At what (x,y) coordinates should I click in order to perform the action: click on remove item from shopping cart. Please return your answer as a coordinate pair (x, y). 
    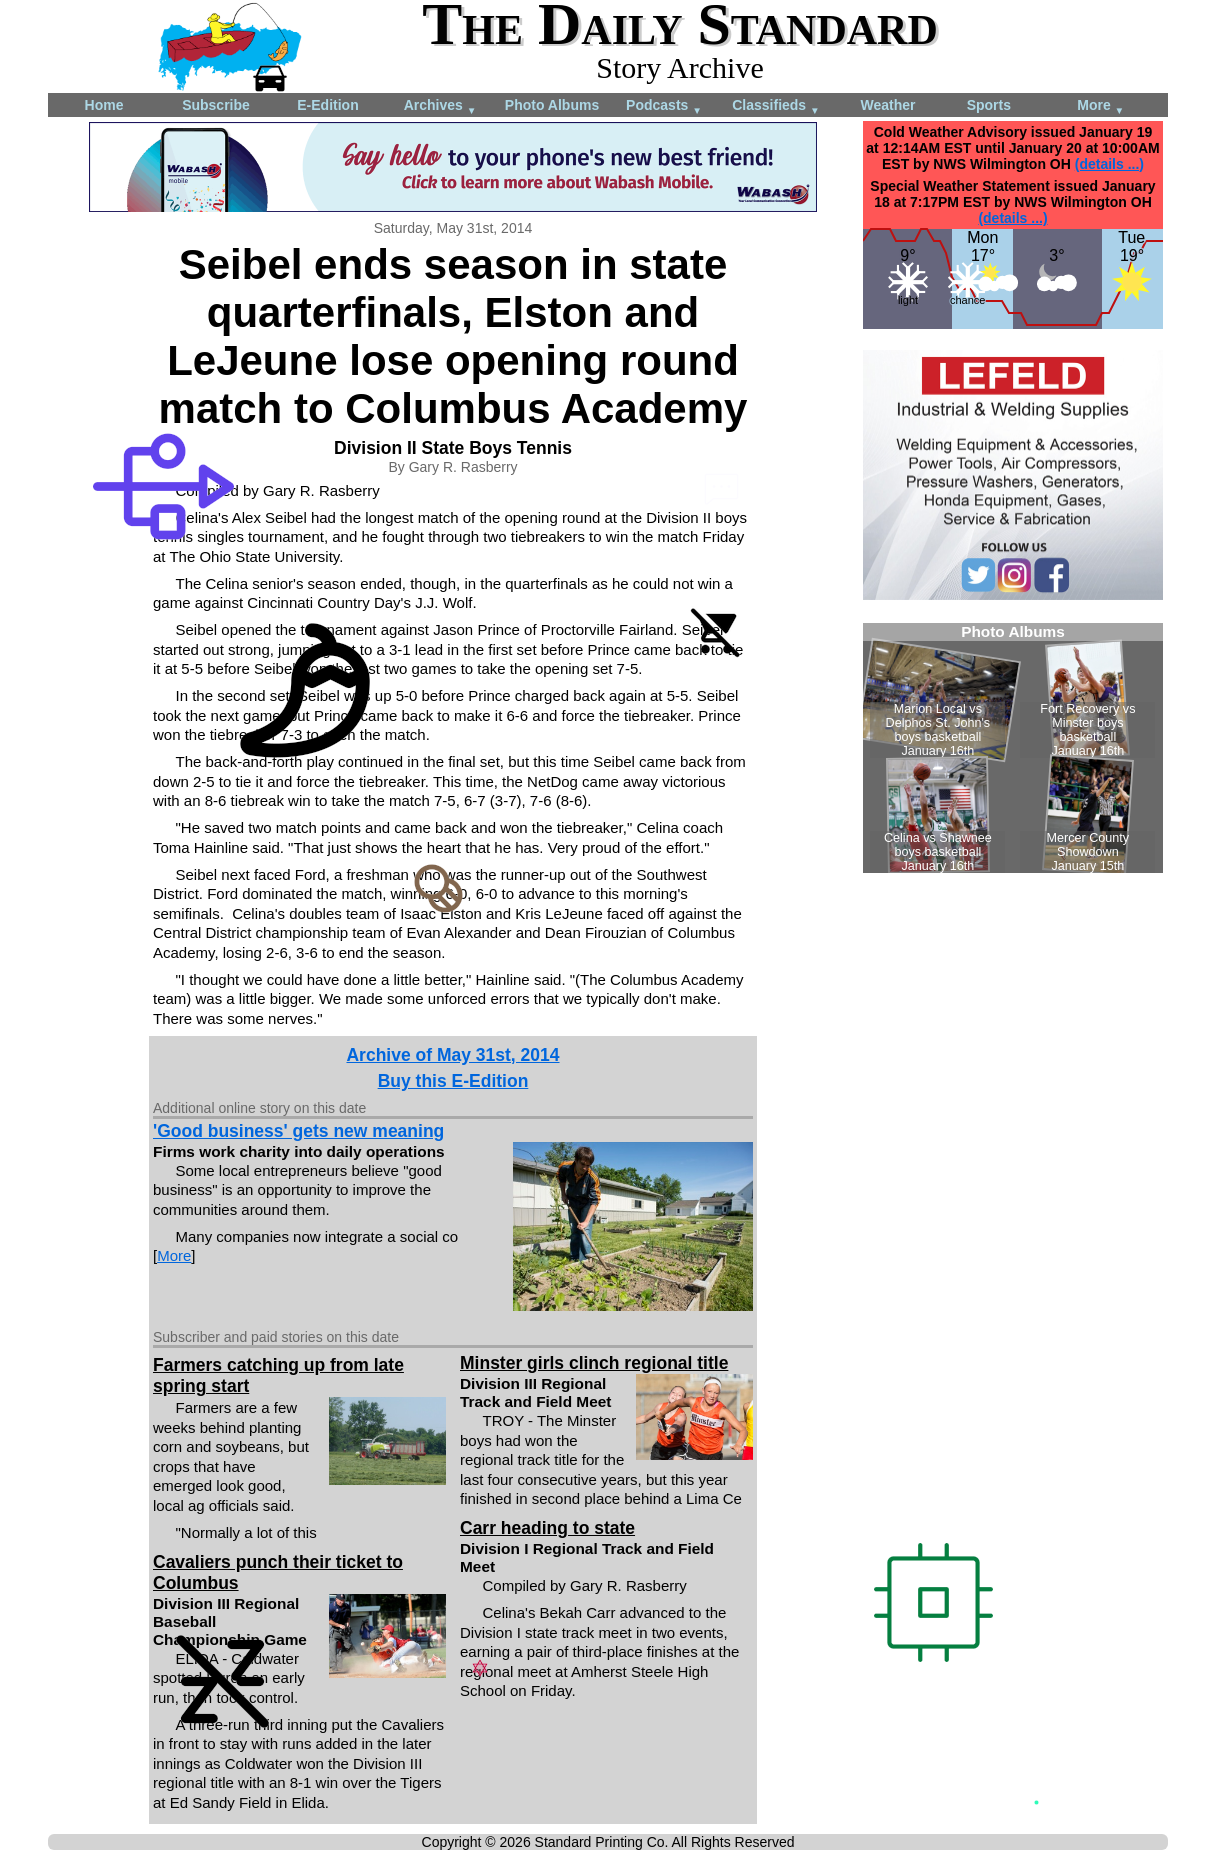
    Looking at the image, I should click on (716, 631).